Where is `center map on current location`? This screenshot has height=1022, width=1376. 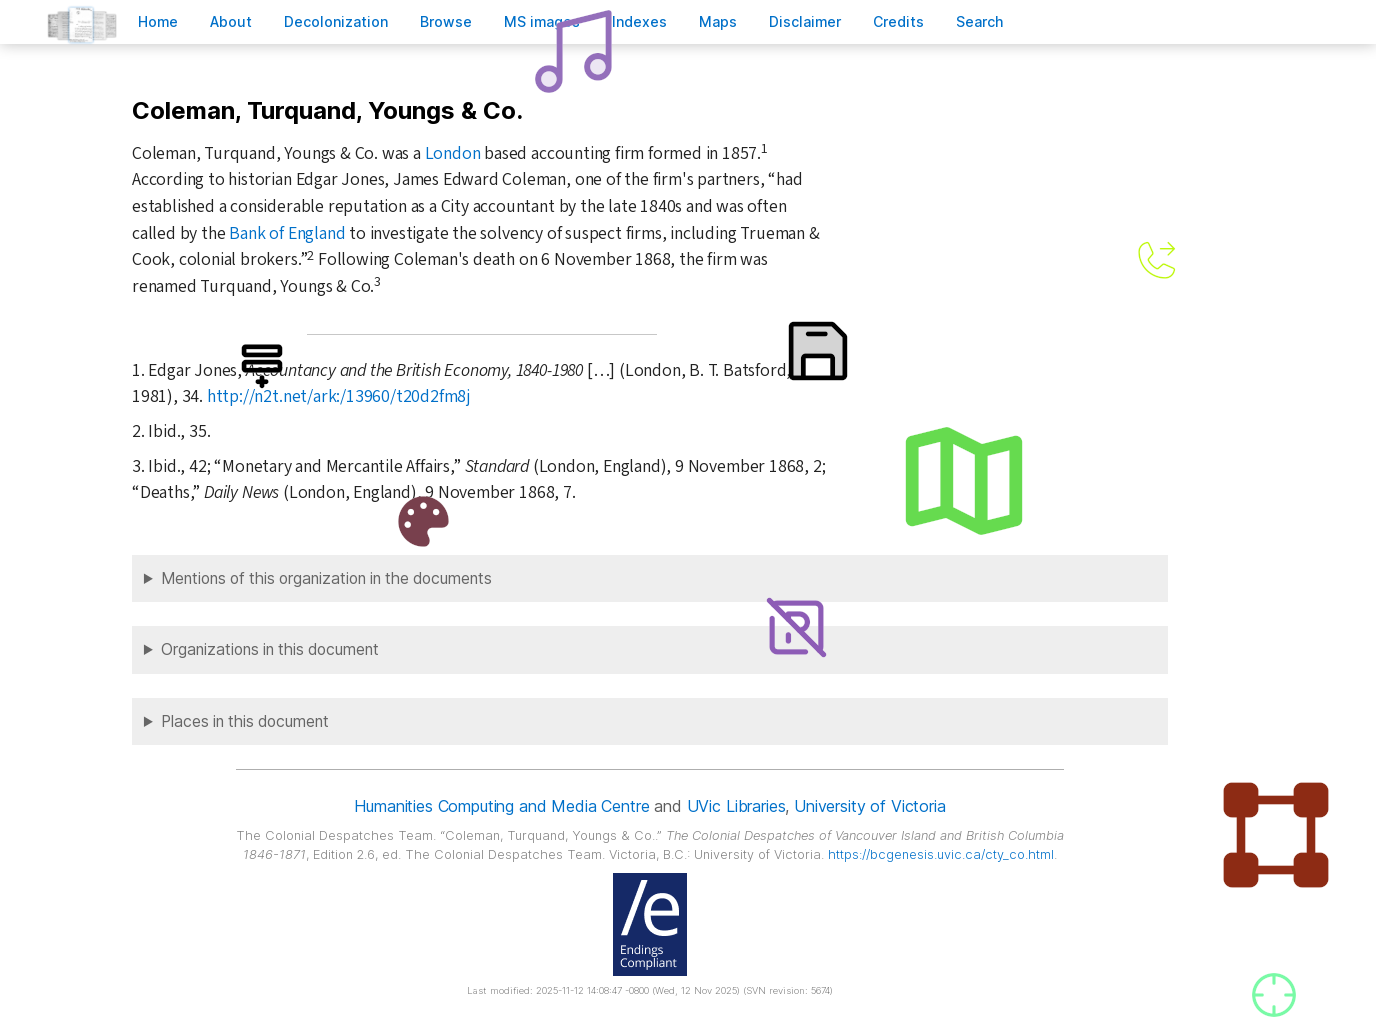
center map on current location is located at coordinates (1274, 995).